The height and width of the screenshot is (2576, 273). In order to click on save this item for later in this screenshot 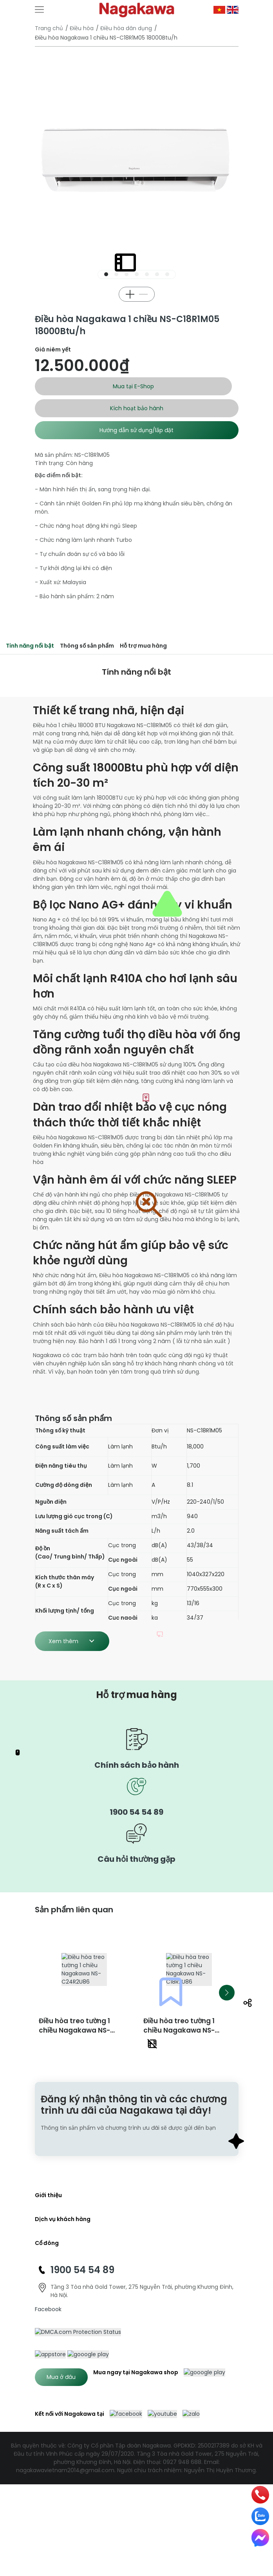, I will do `click(171, 1992)`.